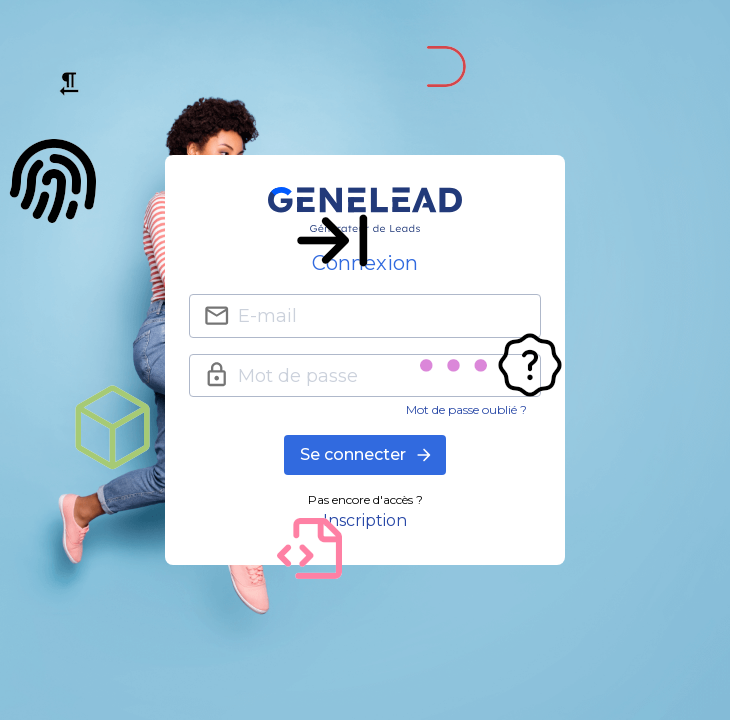 This screenshot has width=730, height=720. What do you see at coordinates (443, 66) in the screenshot?
I see `indicates a proper superset relationship in mathematical notation` at bounding box center [443, 66].